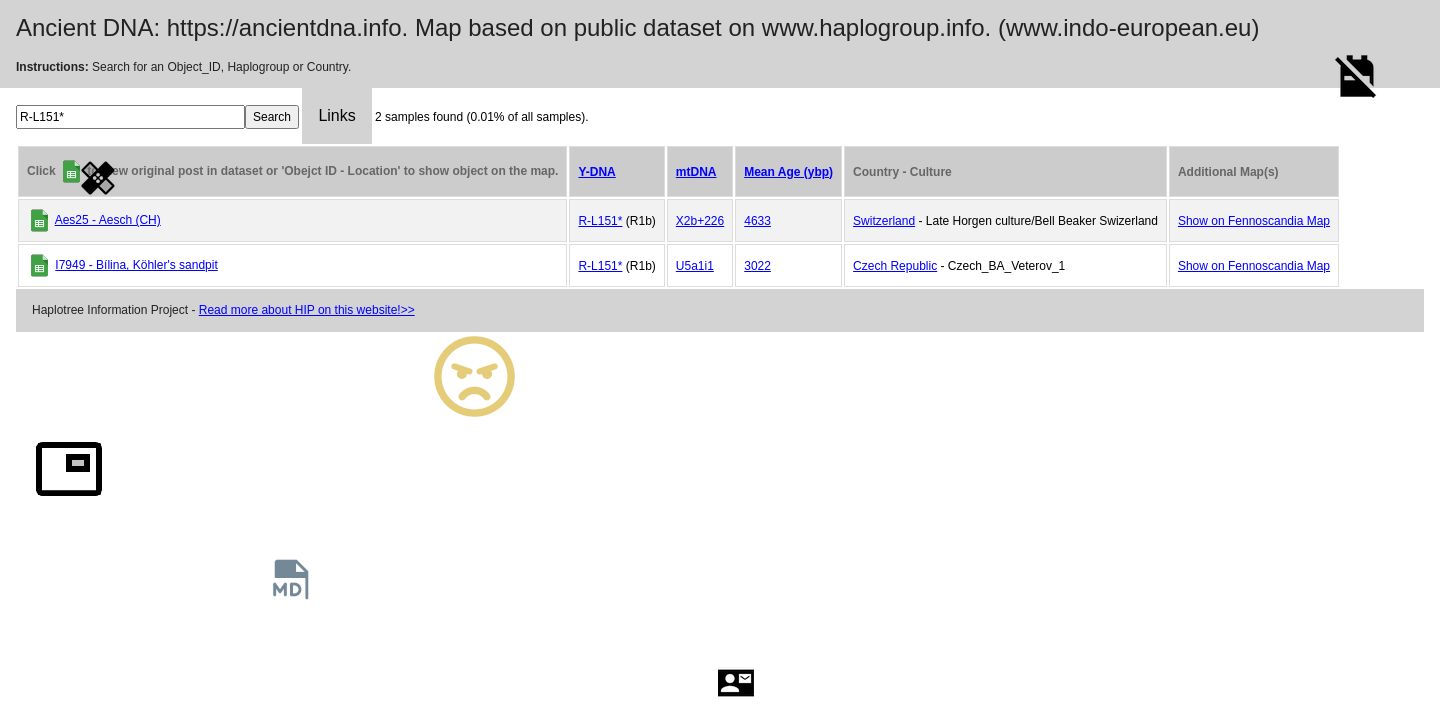 This screenshot has width=1440, height=720. What do you see at coordinates (1357, 76) in the screenshot?
I see `no backpacks allowed in this area` at bounding box center [1357, 76].